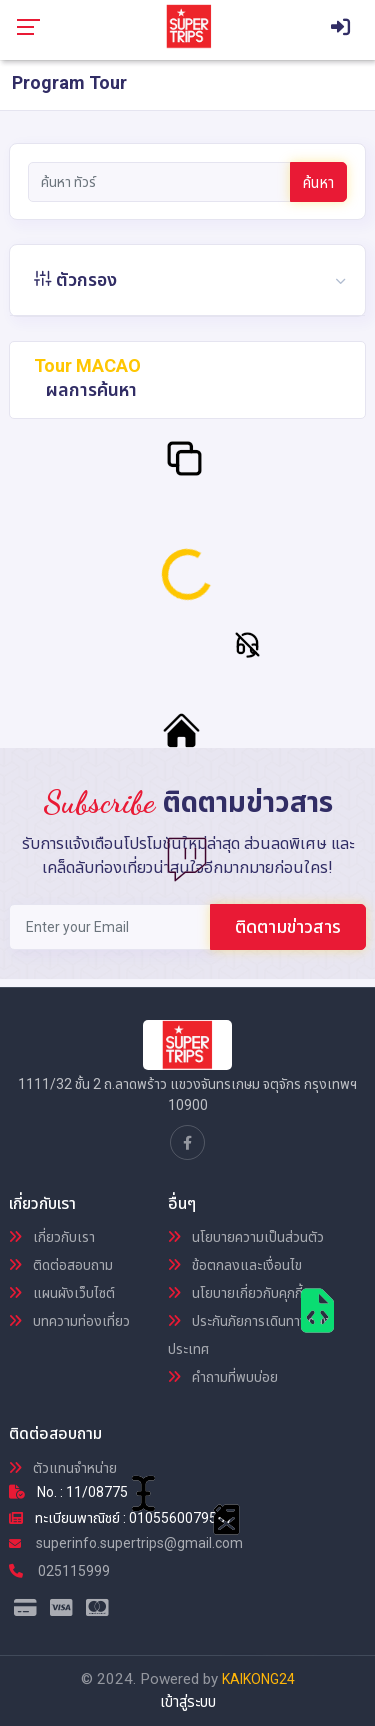 Image resolution: width=375 pixels, height=1726 pixels. I want to click on open the Twitch app, so click(187, 857).